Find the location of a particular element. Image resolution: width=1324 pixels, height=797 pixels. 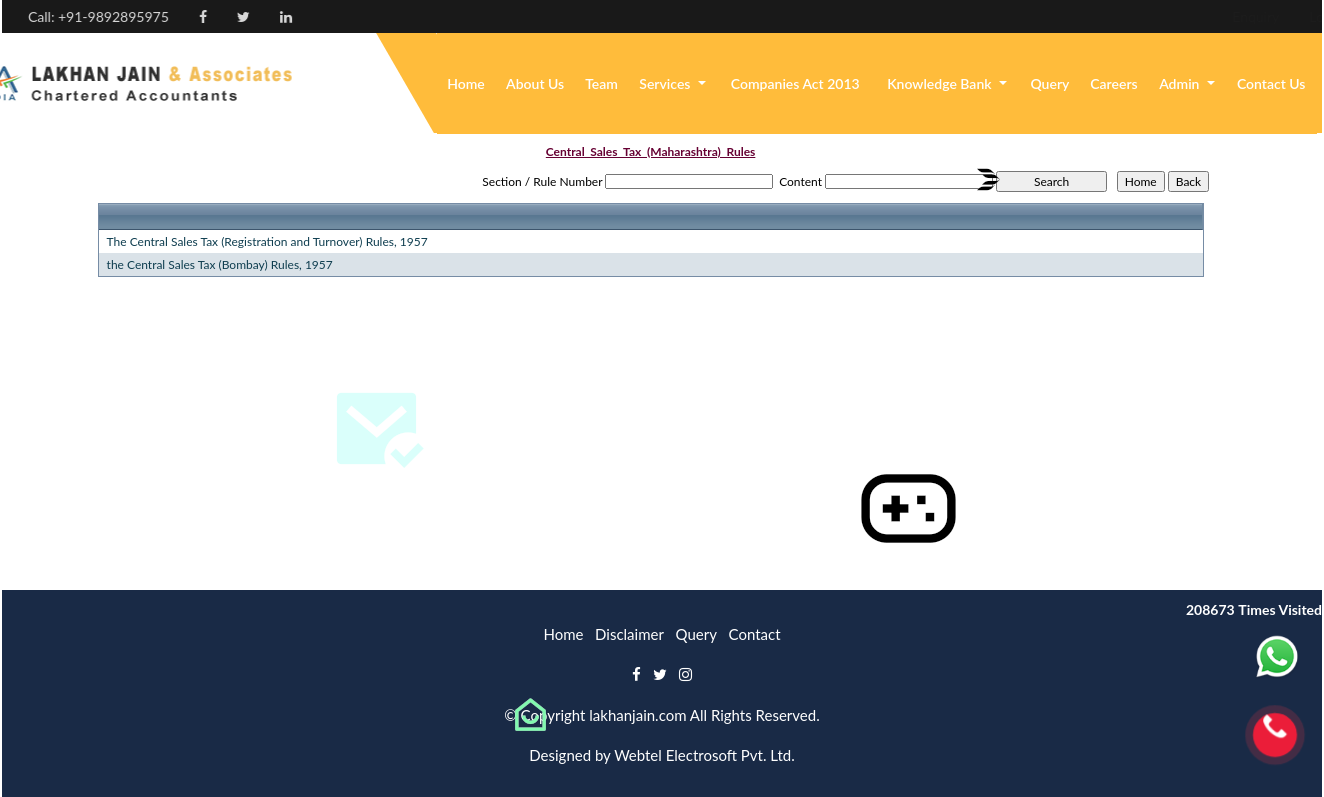

email successfully sent or delivered is located at coordinates (376, 428).